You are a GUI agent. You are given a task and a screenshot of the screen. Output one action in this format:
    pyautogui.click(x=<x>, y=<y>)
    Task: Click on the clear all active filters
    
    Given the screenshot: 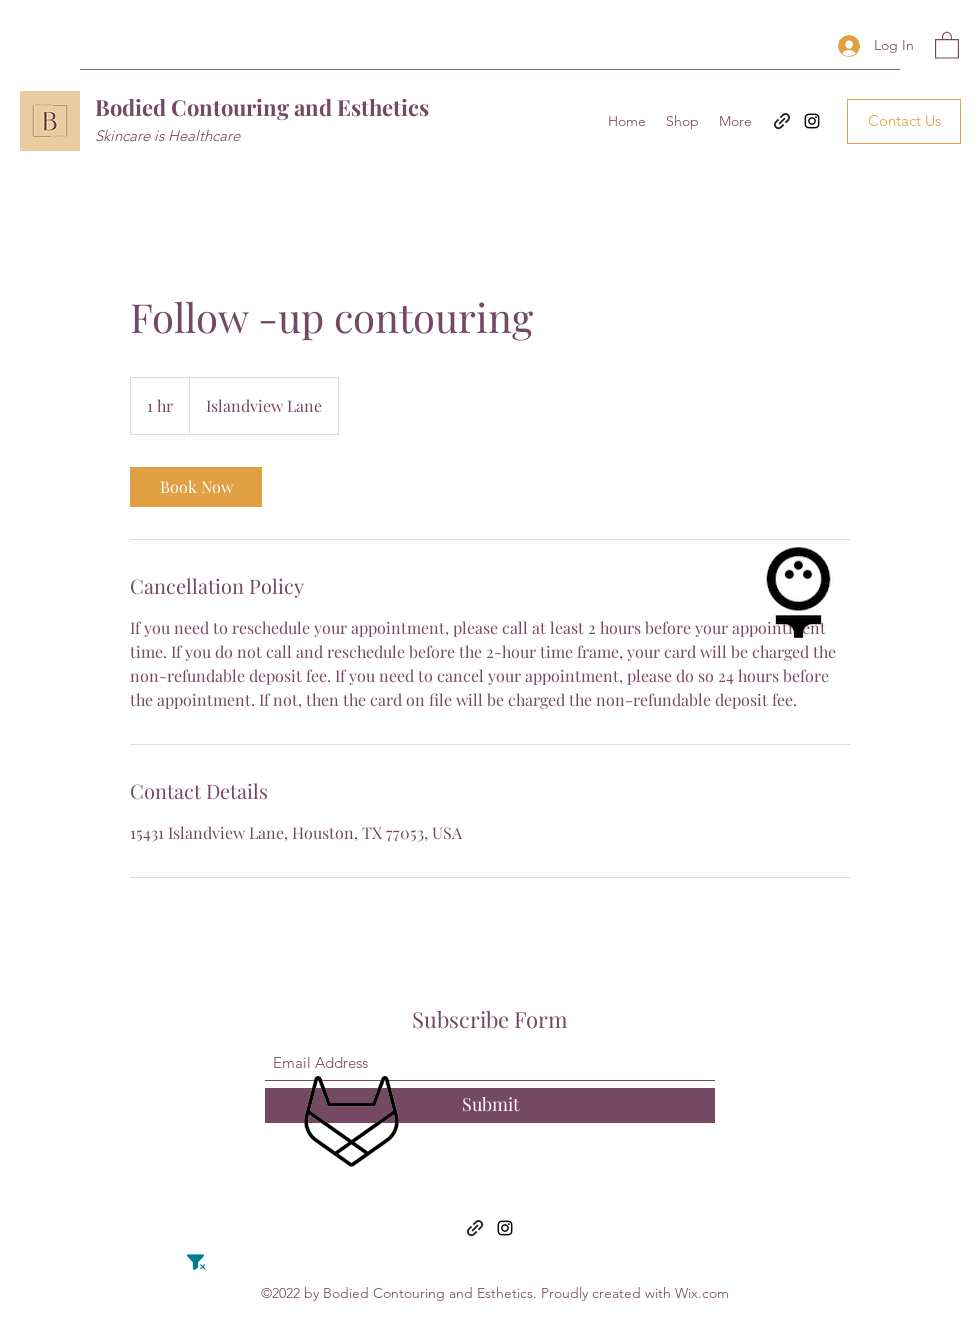 What is the action you would take?
    pyautogui.click(x=195, y=1261)
    